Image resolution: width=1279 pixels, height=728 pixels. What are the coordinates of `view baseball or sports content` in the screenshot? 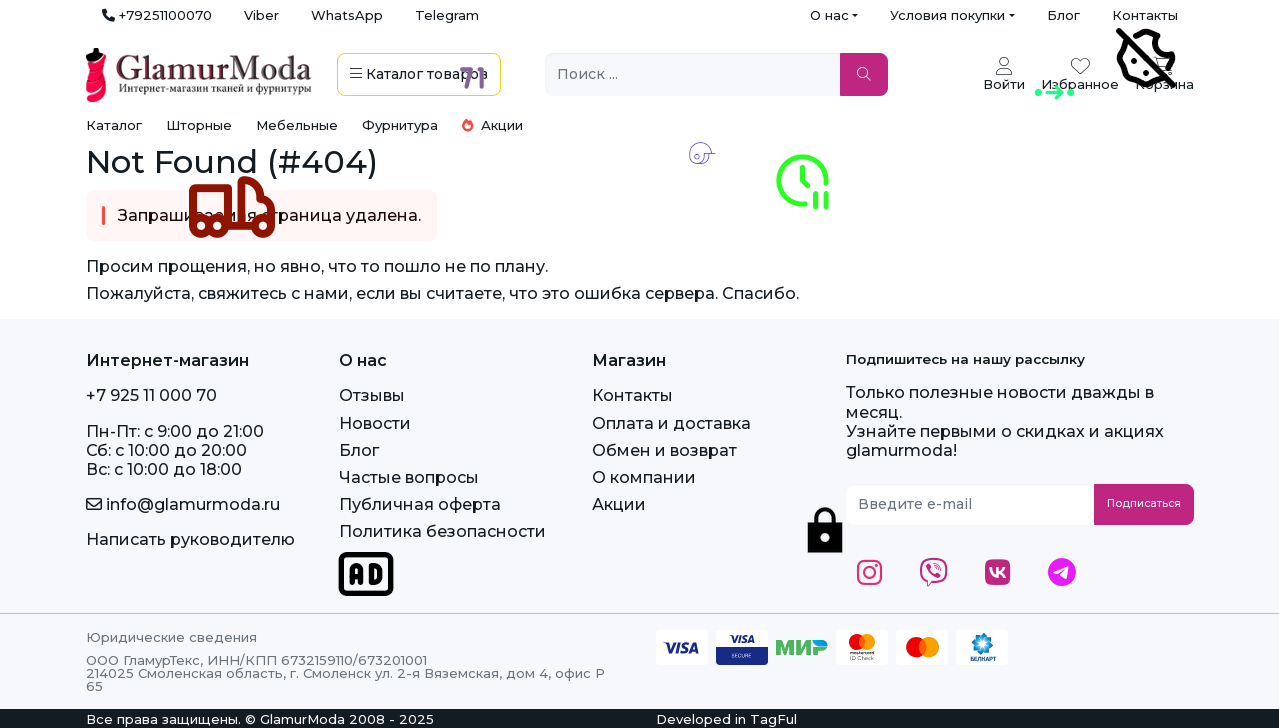 It's located at (701, 153).